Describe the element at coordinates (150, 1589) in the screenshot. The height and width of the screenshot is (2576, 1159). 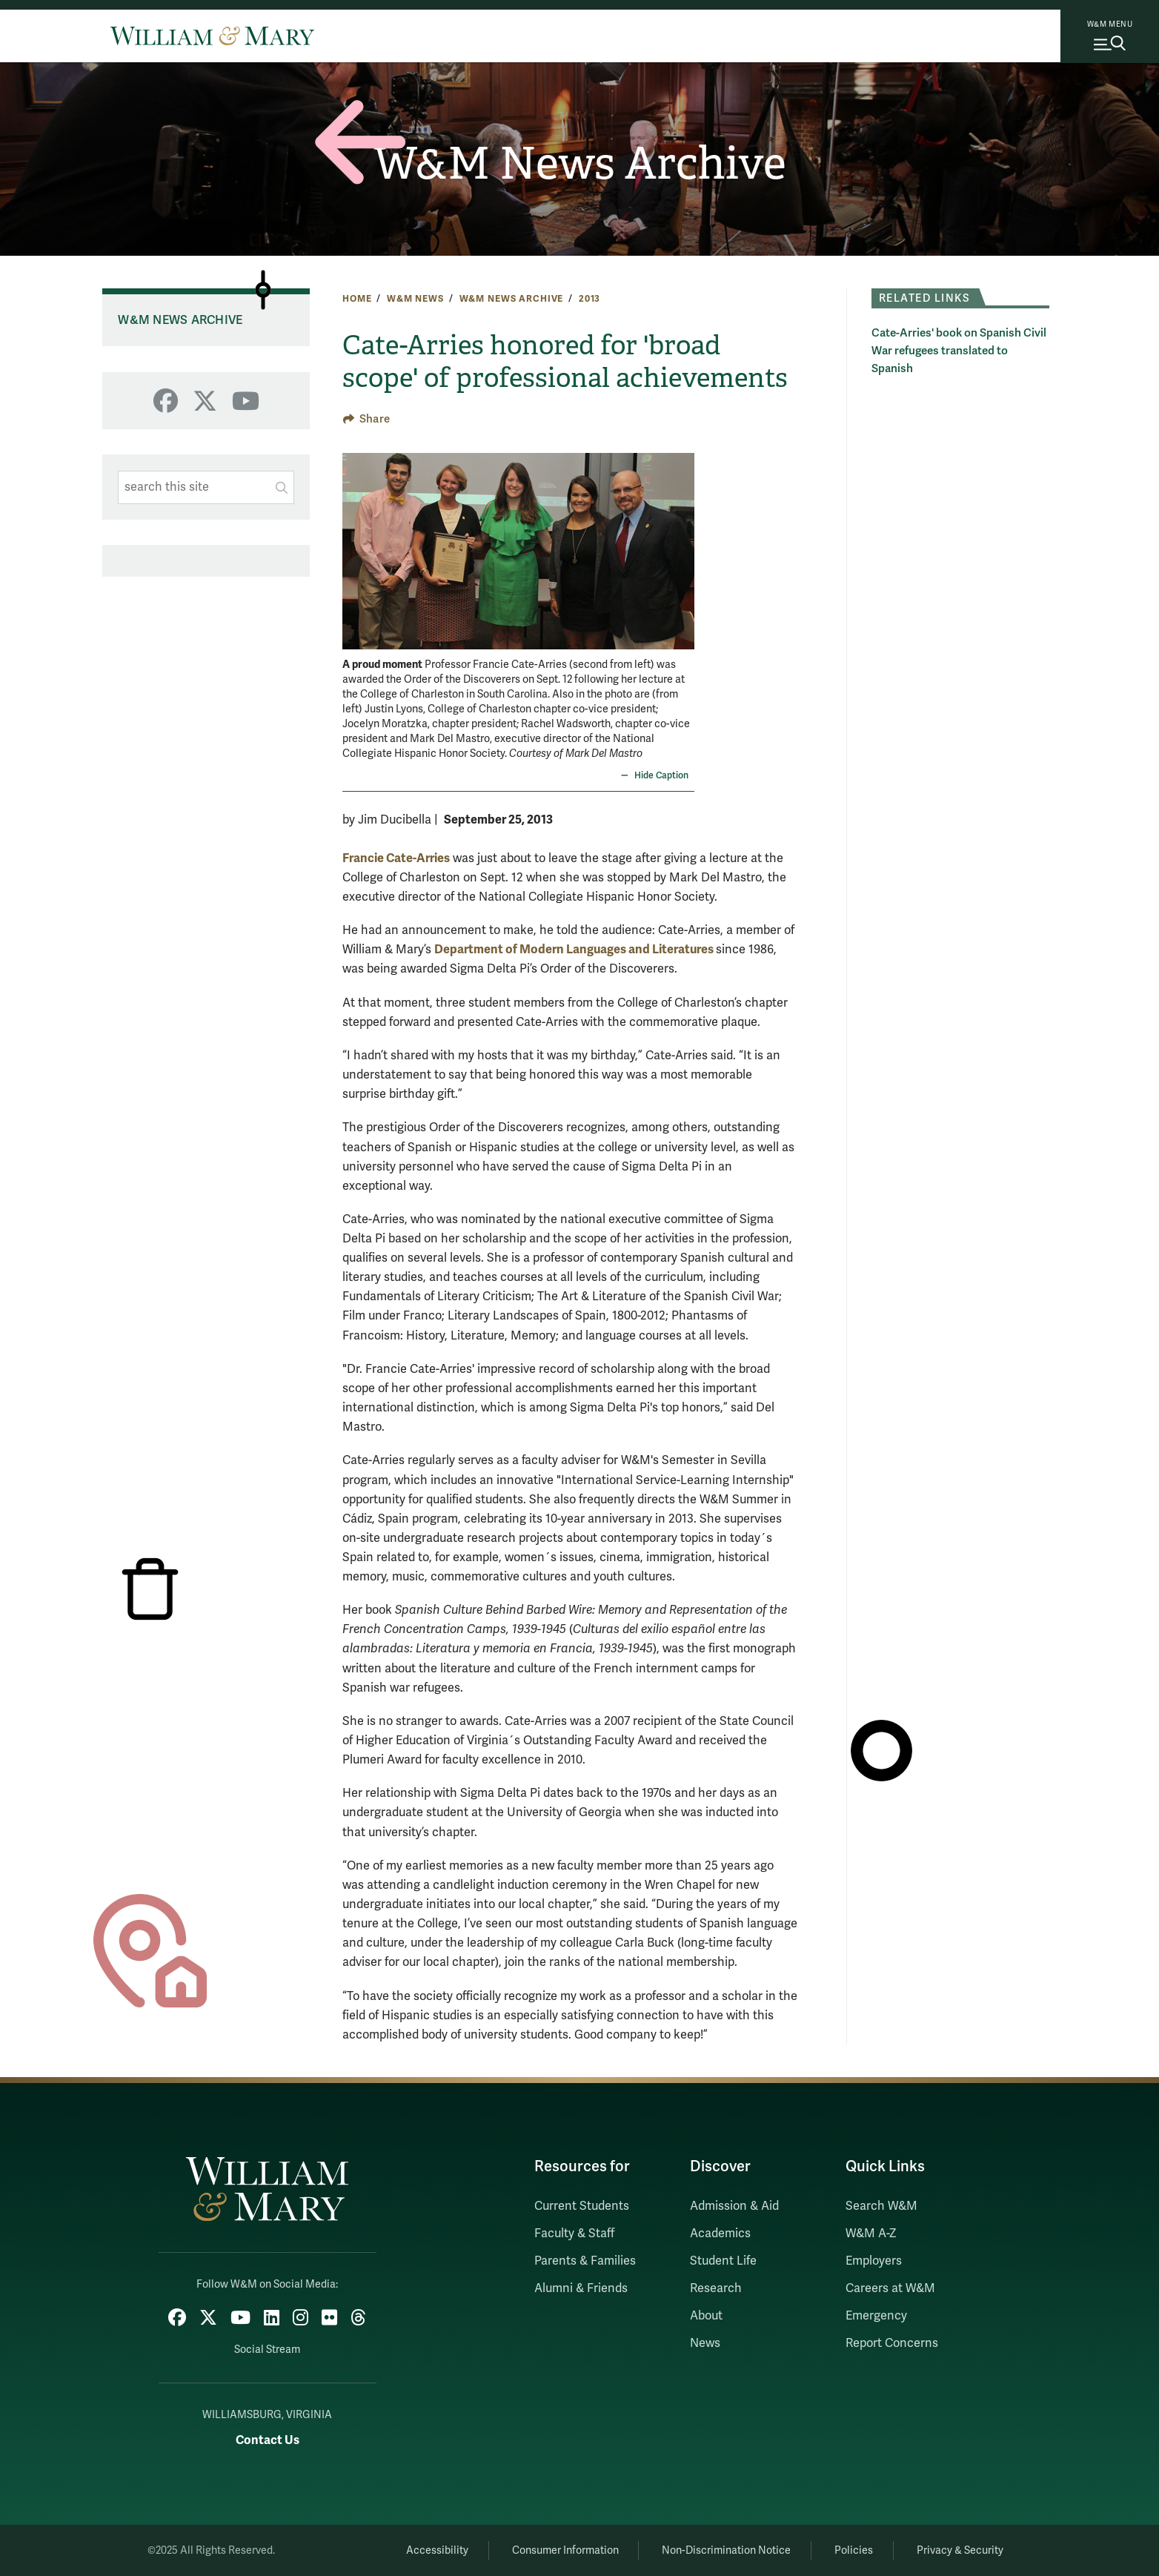
I see `delete selected item` at that location.